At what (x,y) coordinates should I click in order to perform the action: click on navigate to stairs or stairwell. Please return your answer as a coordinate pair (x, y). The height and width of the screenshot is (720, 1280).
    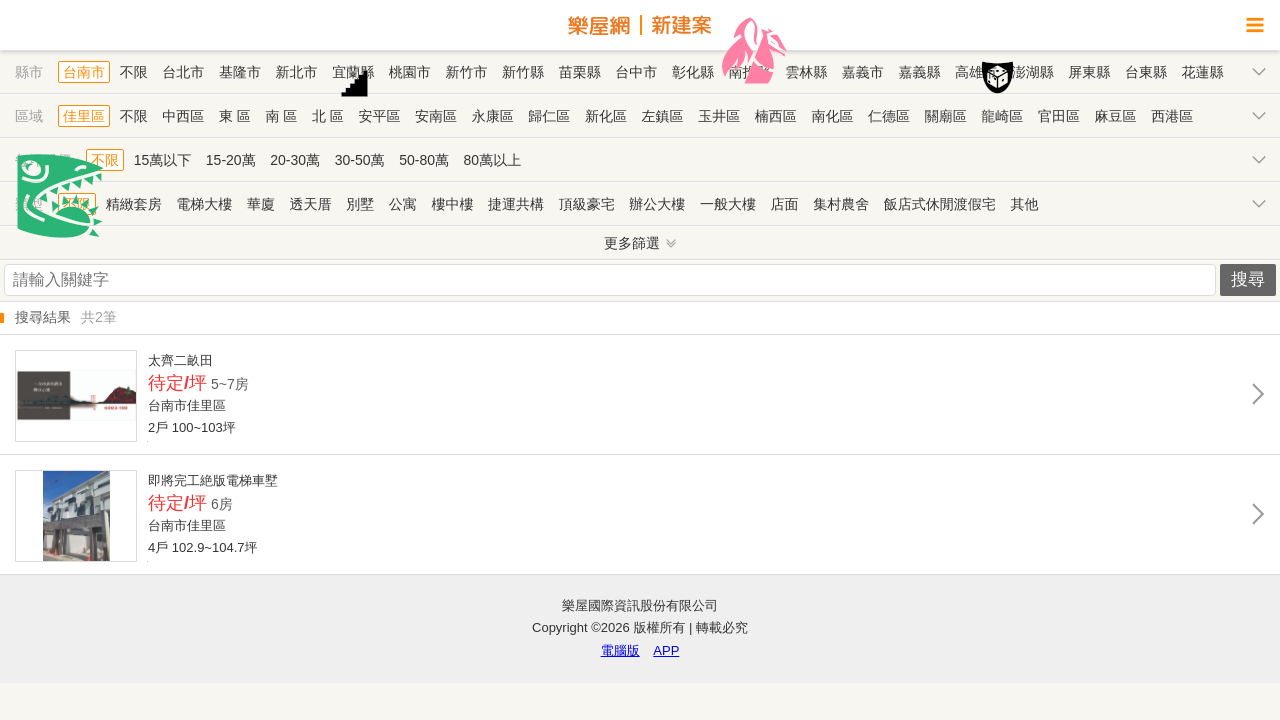
    Looking at the image, I should click on (354, 83).